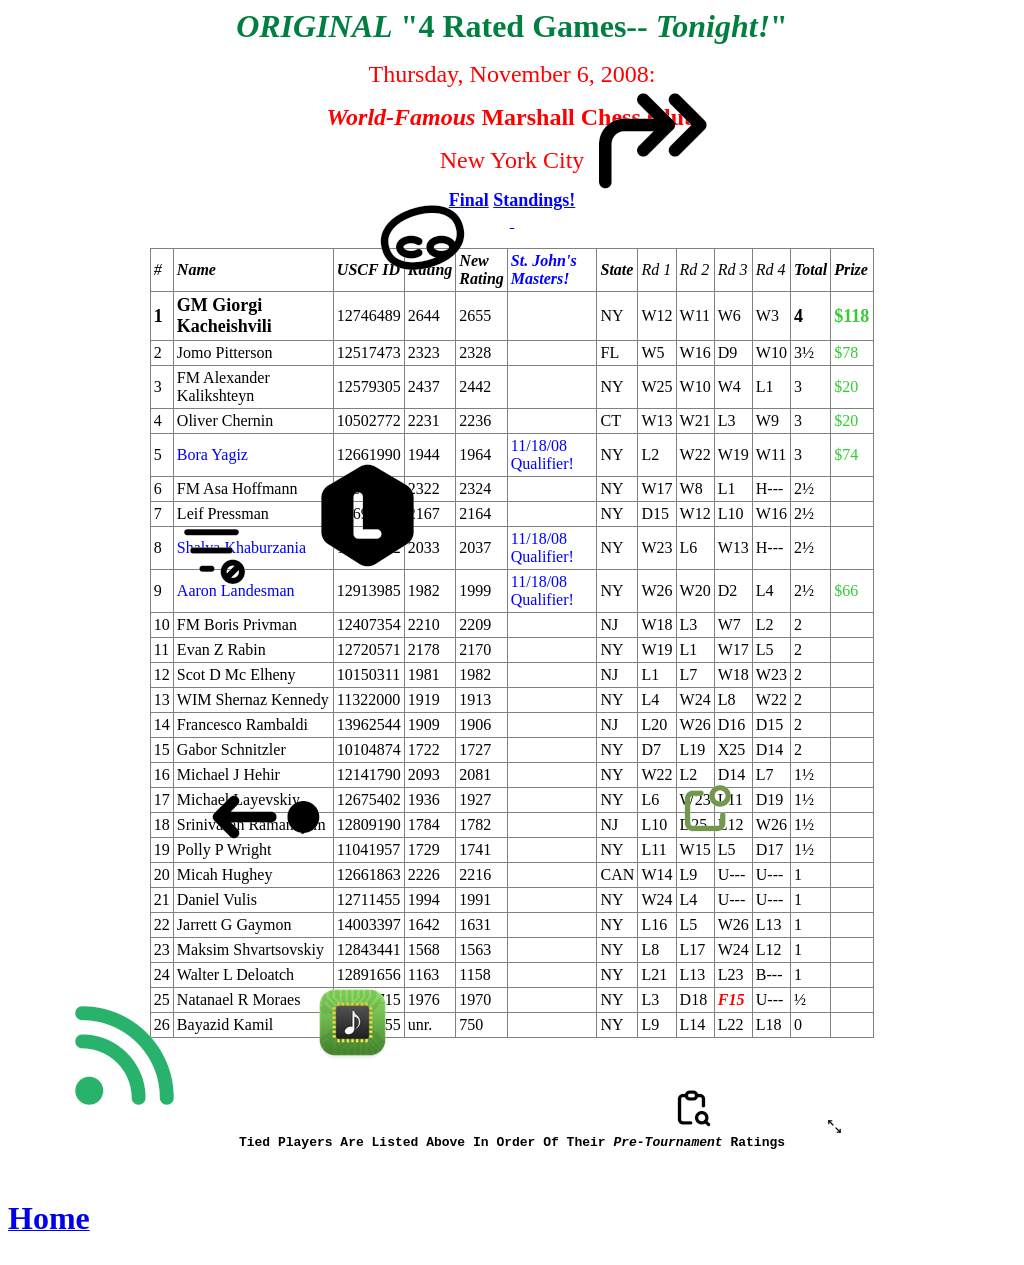 Image resolution: width=1024 pixels, height=1265 pixels. Describe the element at coordinates (422, 239) in the screenshot. I see `open cohost social media app` at that location.